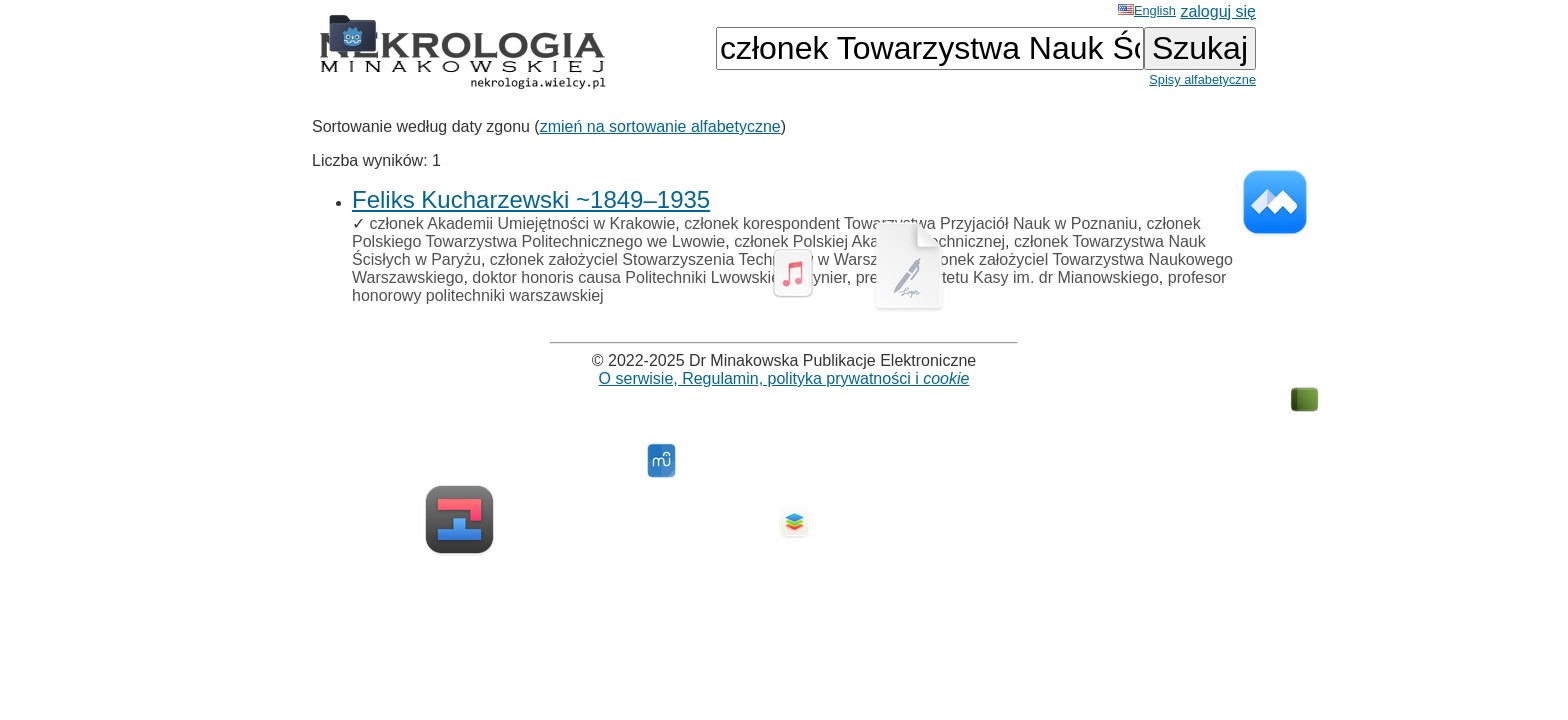 The height and width of the screenshot is (720, 1568). I want to click on launch quadrapassel tetris-style puzzle game, so click(459, 519).